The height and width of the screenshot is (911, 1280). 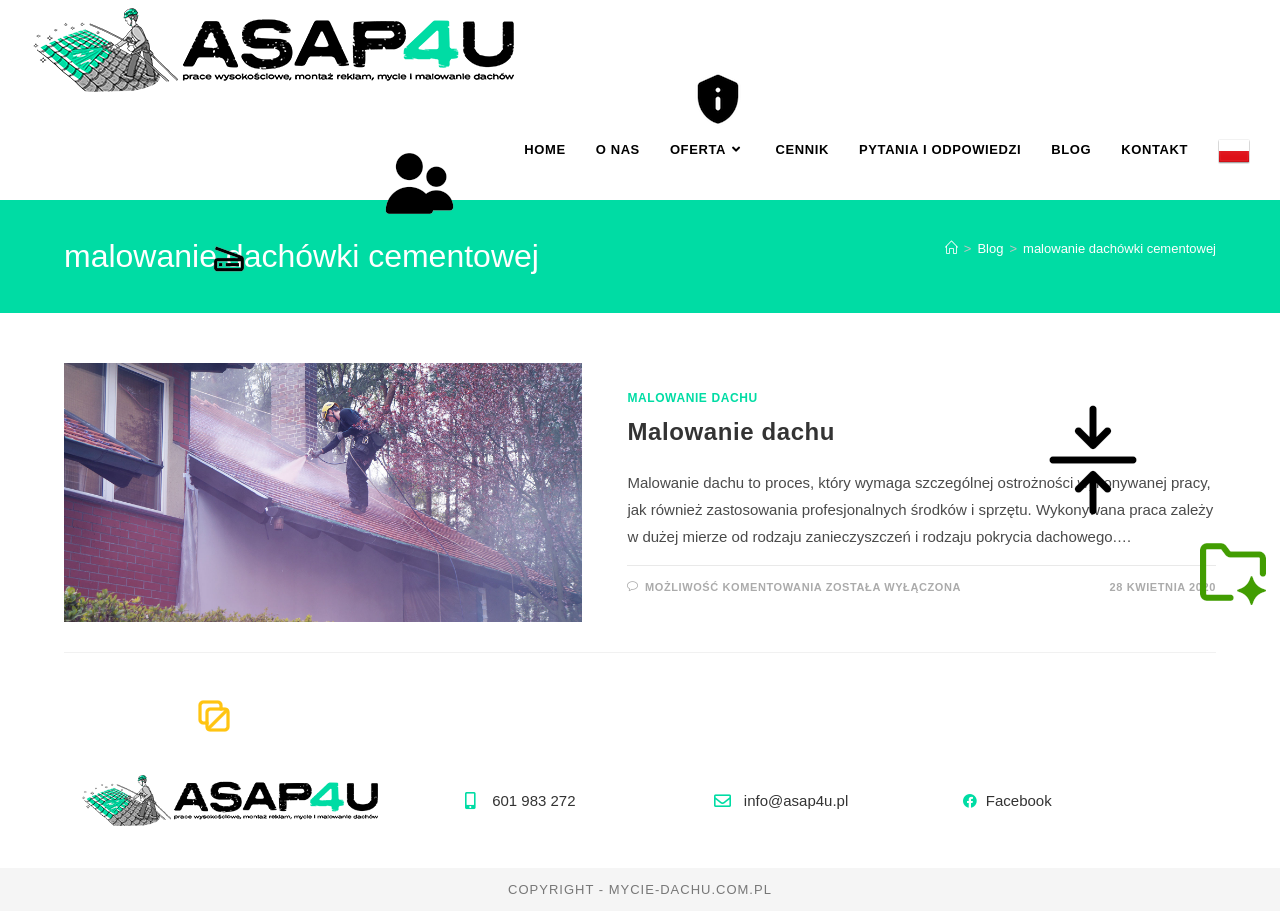 What do you see at coordinates (214, 716) in the screenshot?
I see `duplicate or copy with overlay` at bounding box center [214, 716].